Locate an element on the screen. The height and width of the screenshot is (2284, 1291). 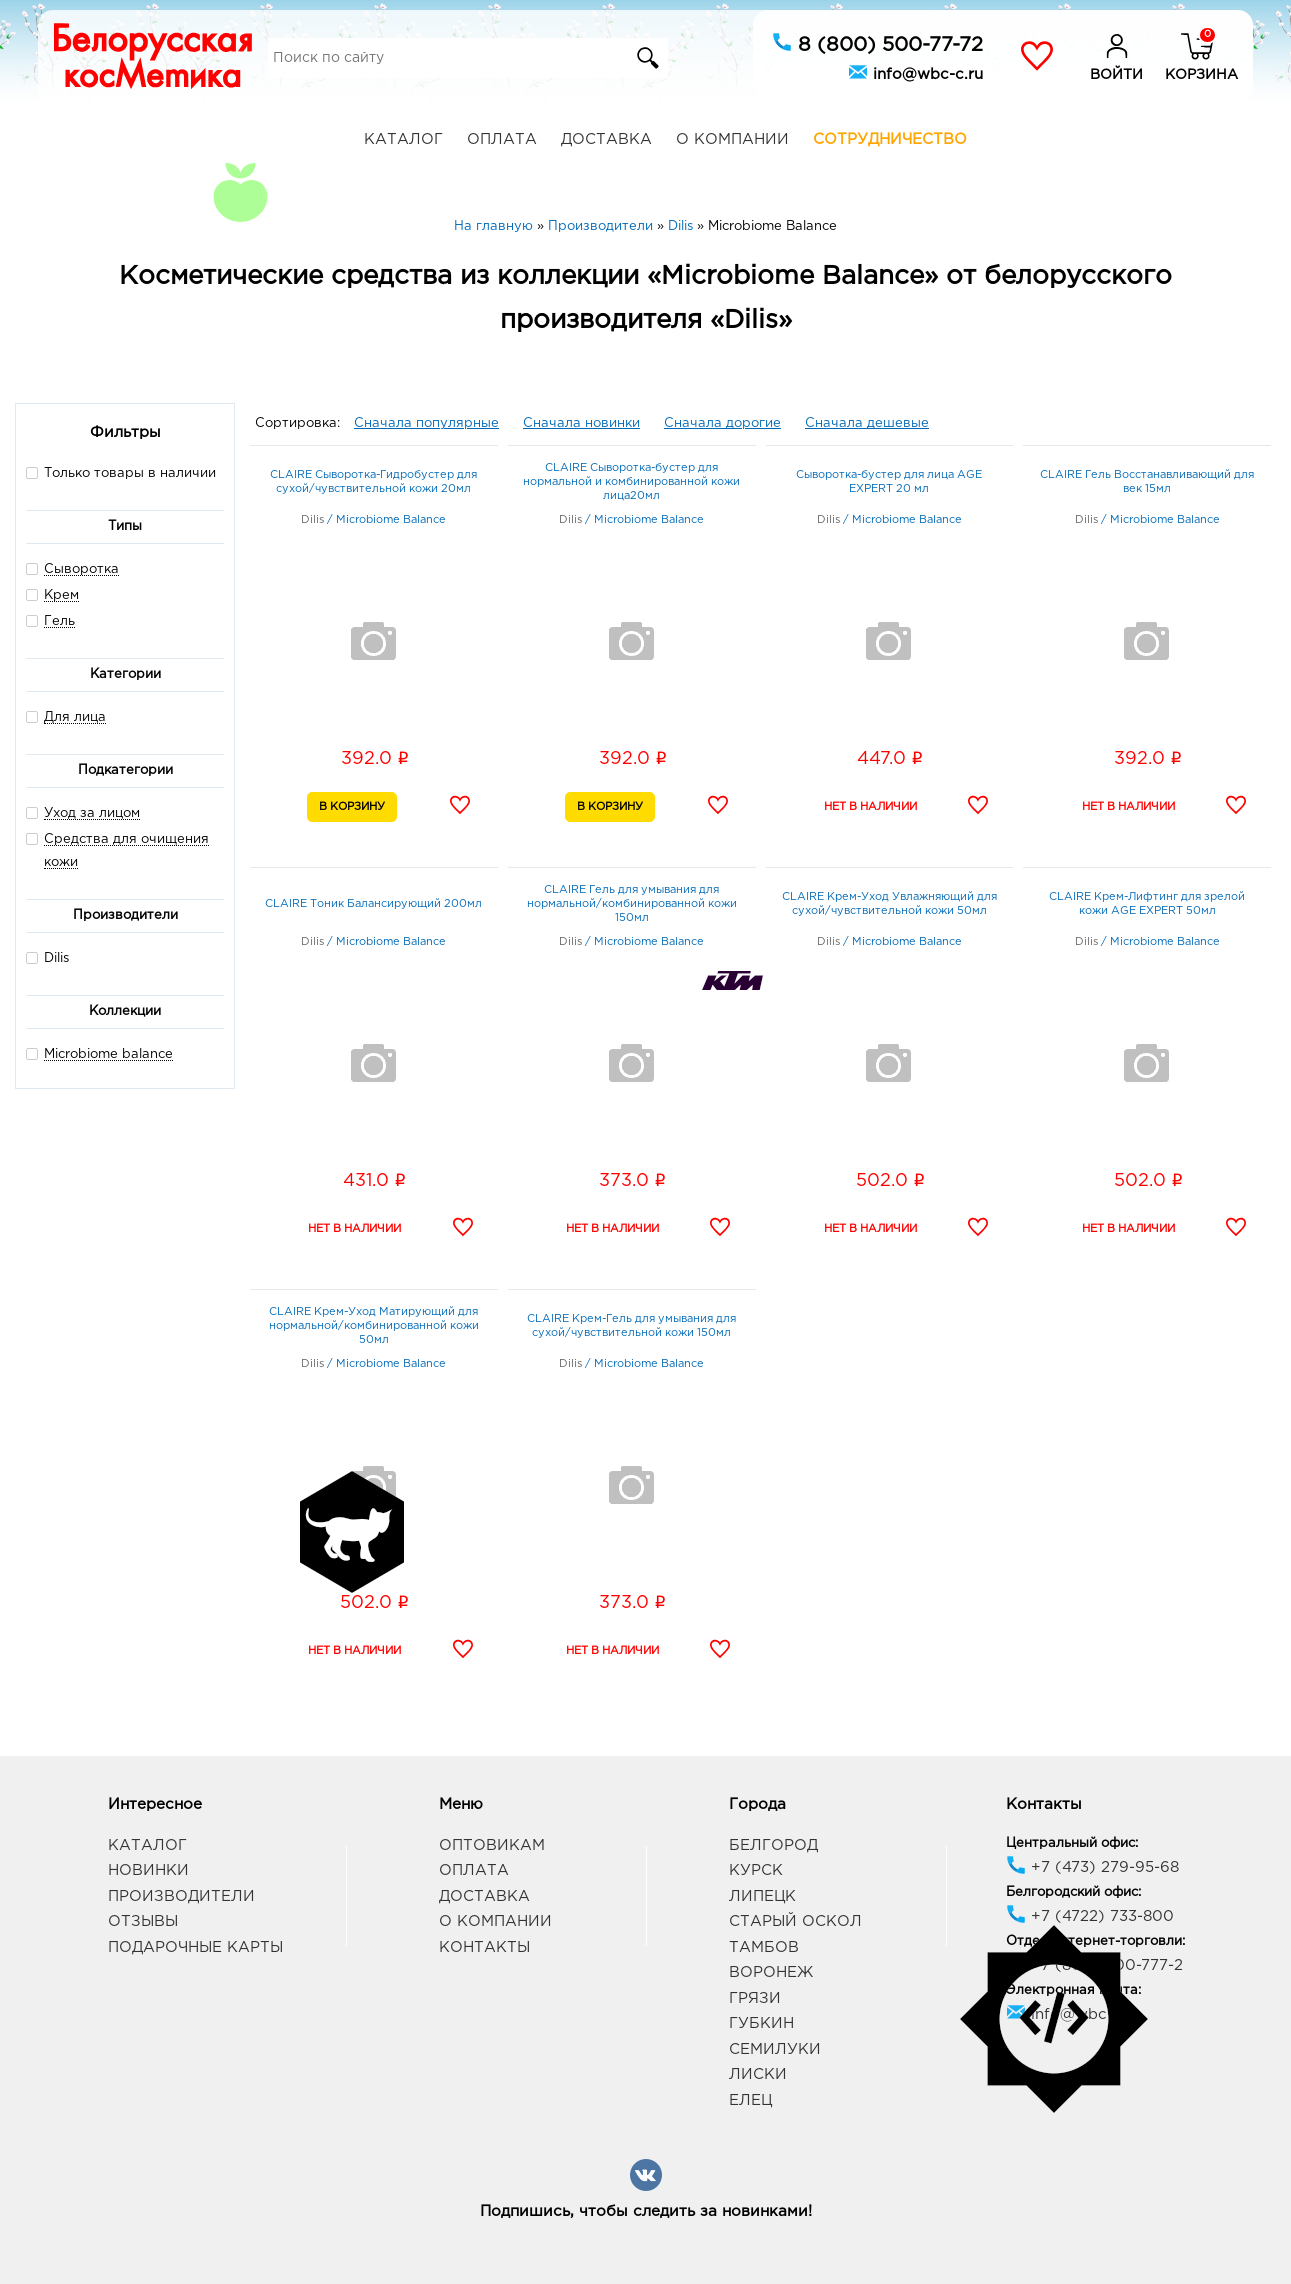
KTM brand logo is located at coordinates (732, 980).